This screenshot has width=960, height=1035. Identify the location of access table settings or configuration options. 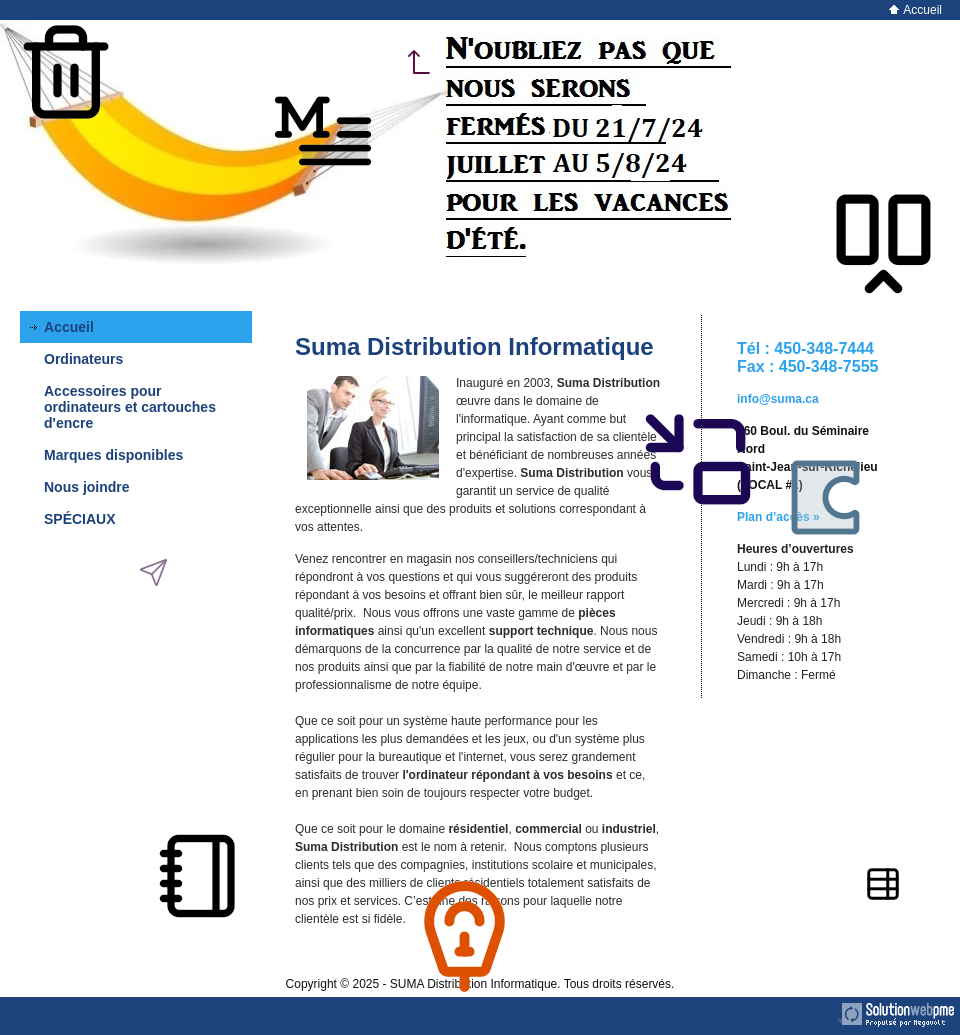
(883, 884).